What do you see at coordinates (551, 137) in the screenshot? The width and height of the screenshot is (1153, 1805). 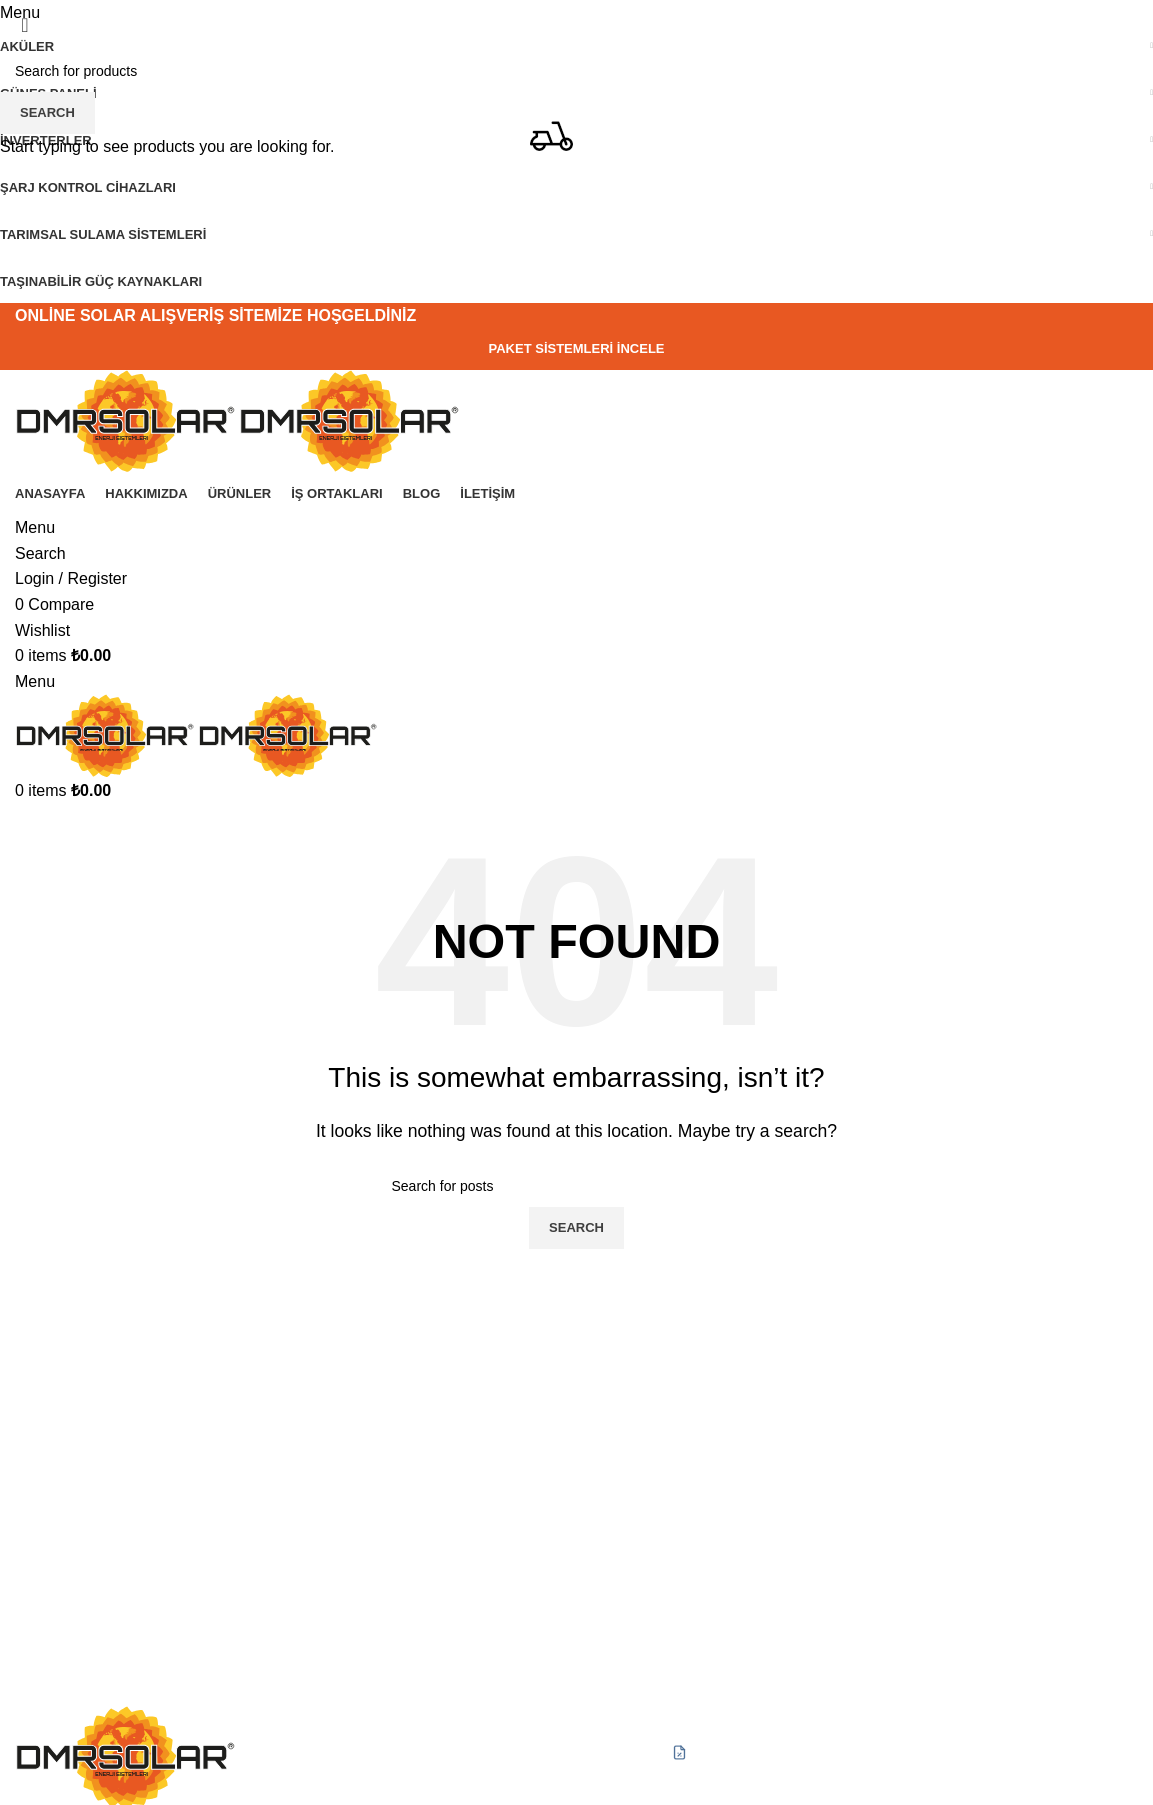 I see `select moped or scooter delivery option` at bounding box center [551, 137].